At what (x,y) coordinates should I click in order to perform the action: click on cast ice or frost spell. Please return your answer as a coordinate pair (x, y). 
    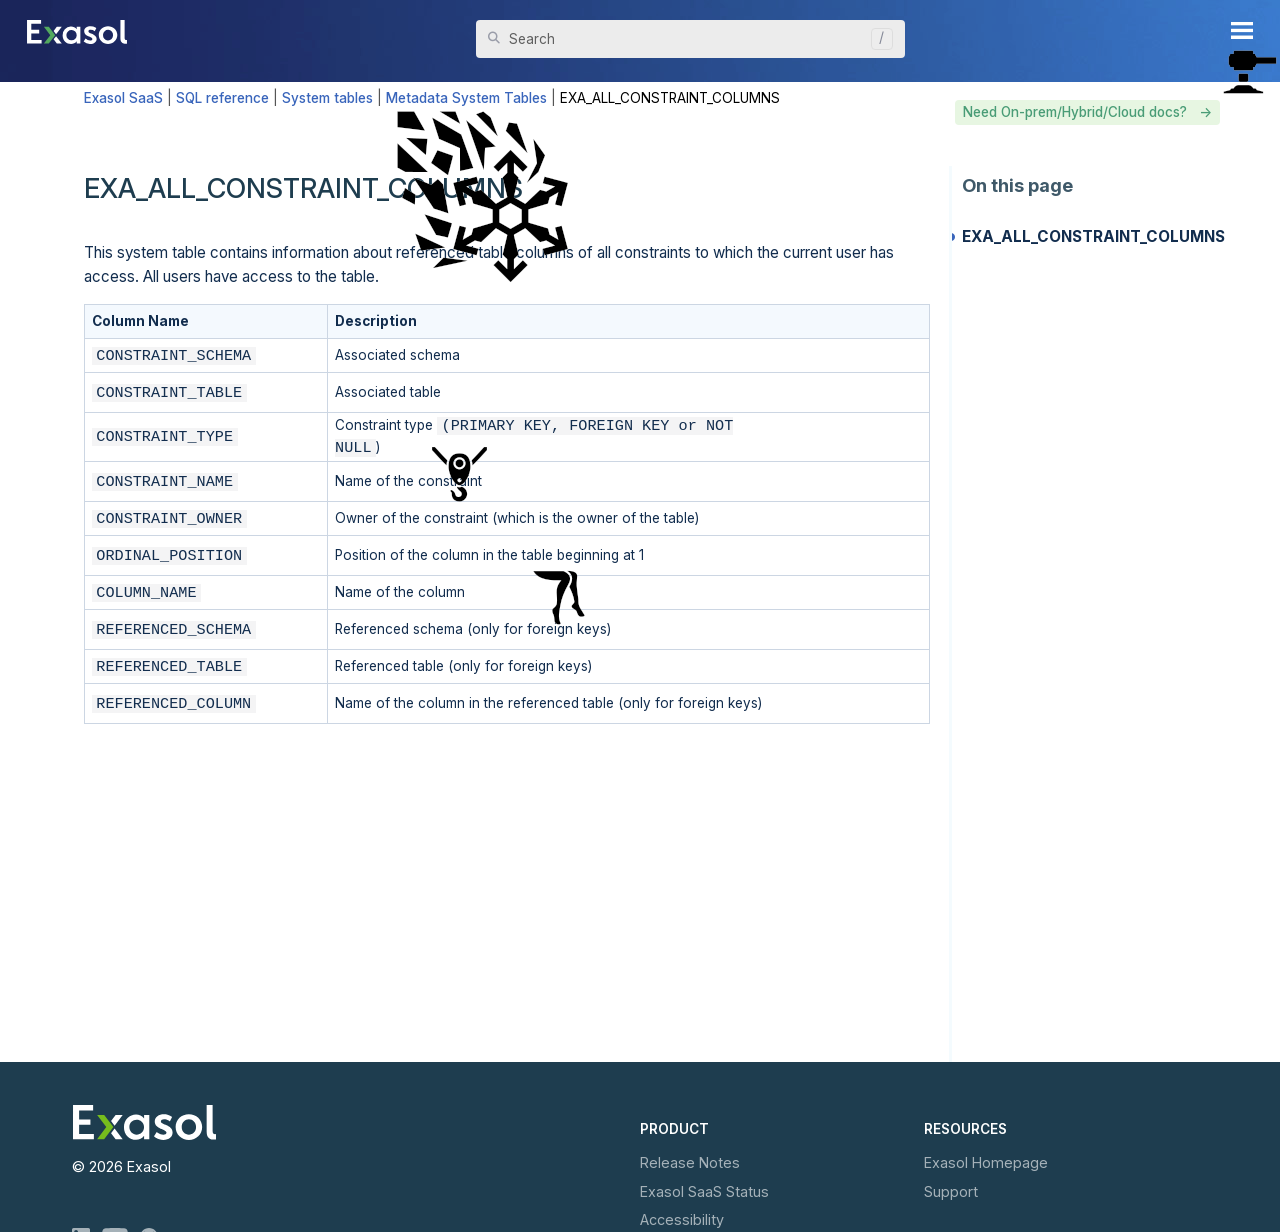
    Looking at the image, I should click on (483, 197).